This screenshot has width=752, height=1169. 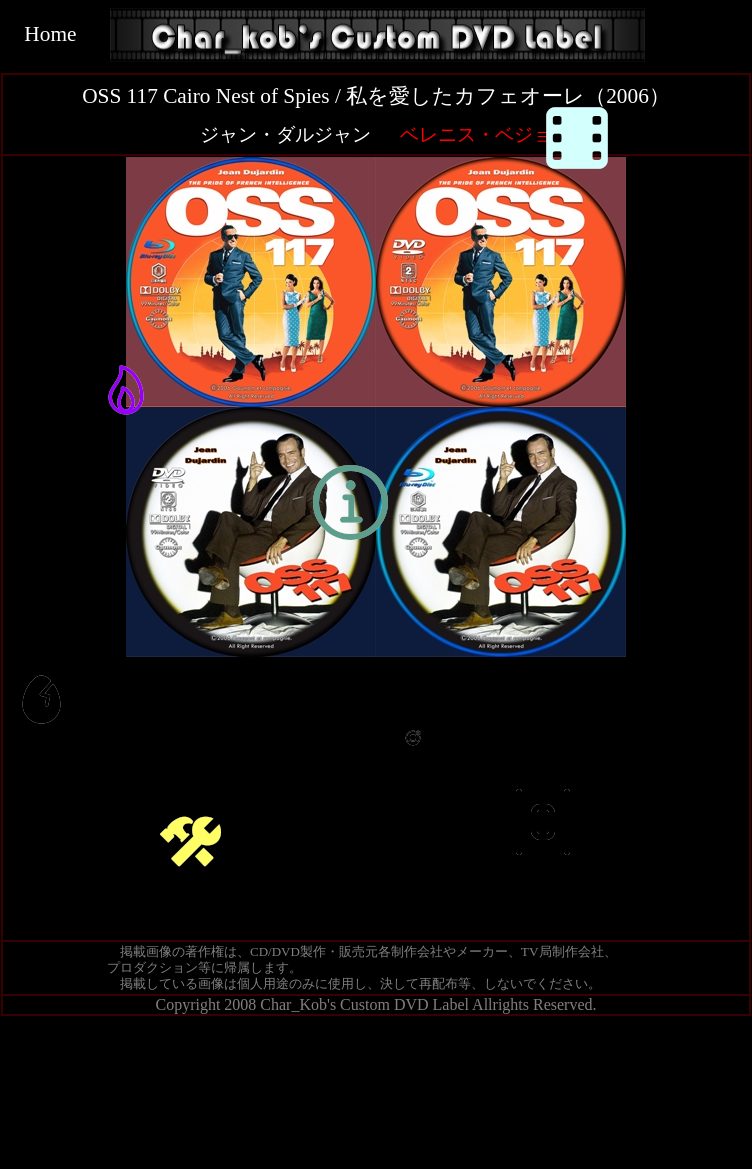 I want to click on indicates a cracked or broken item, so click(x=41, y=699).